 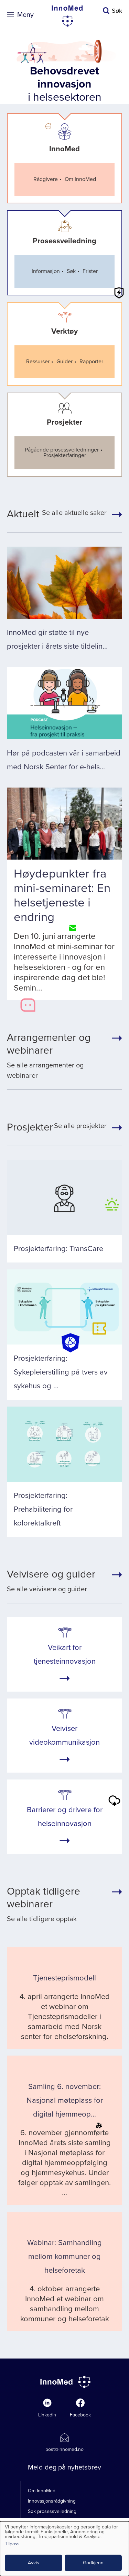 I want to click on Volvo brand logo, so click(x=48, y=126).